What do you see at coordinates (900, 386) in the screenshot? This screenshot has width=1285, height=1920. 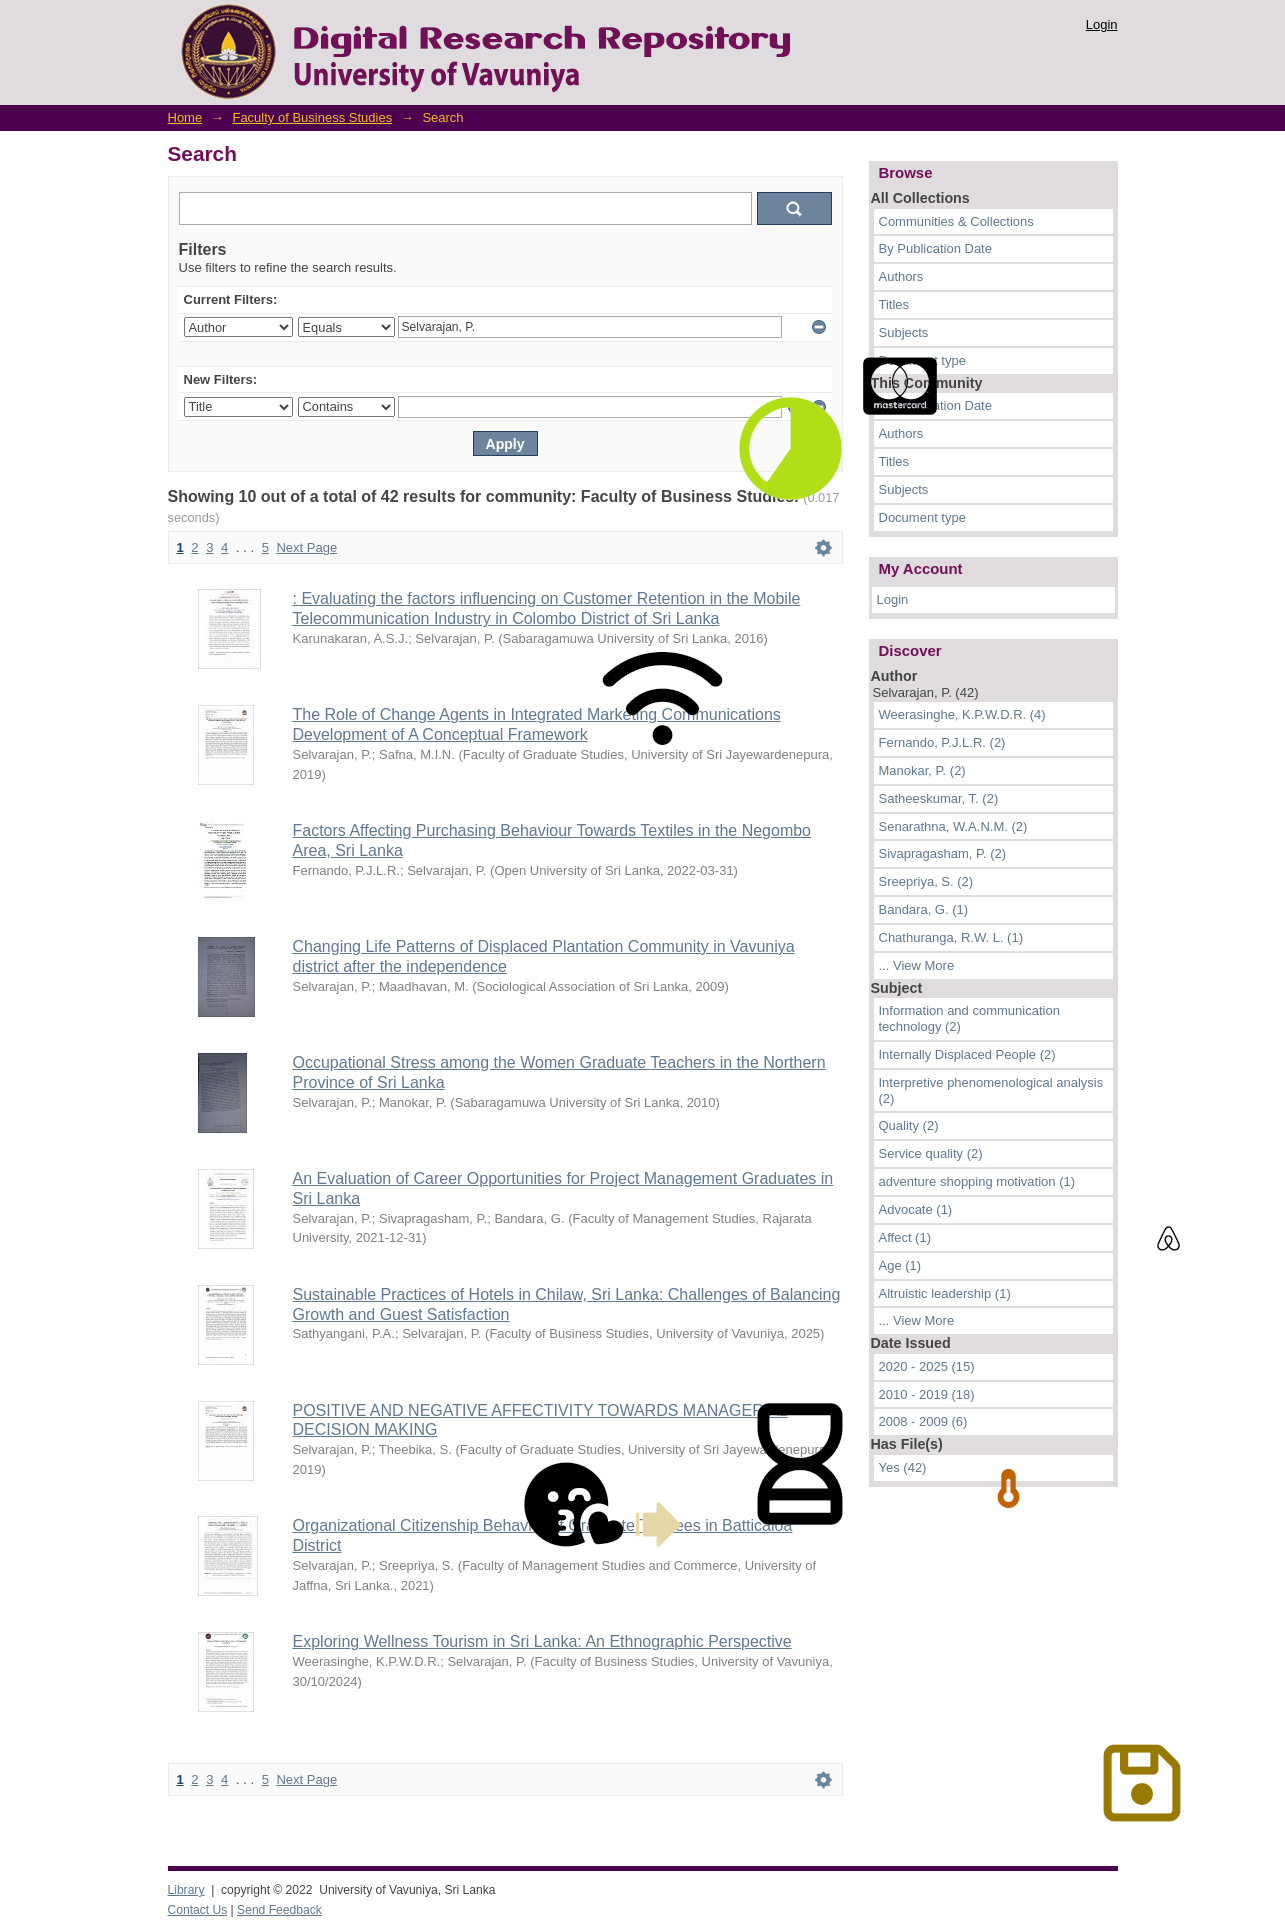 I see `pay with mastercard` at bounding box center [900, 386].